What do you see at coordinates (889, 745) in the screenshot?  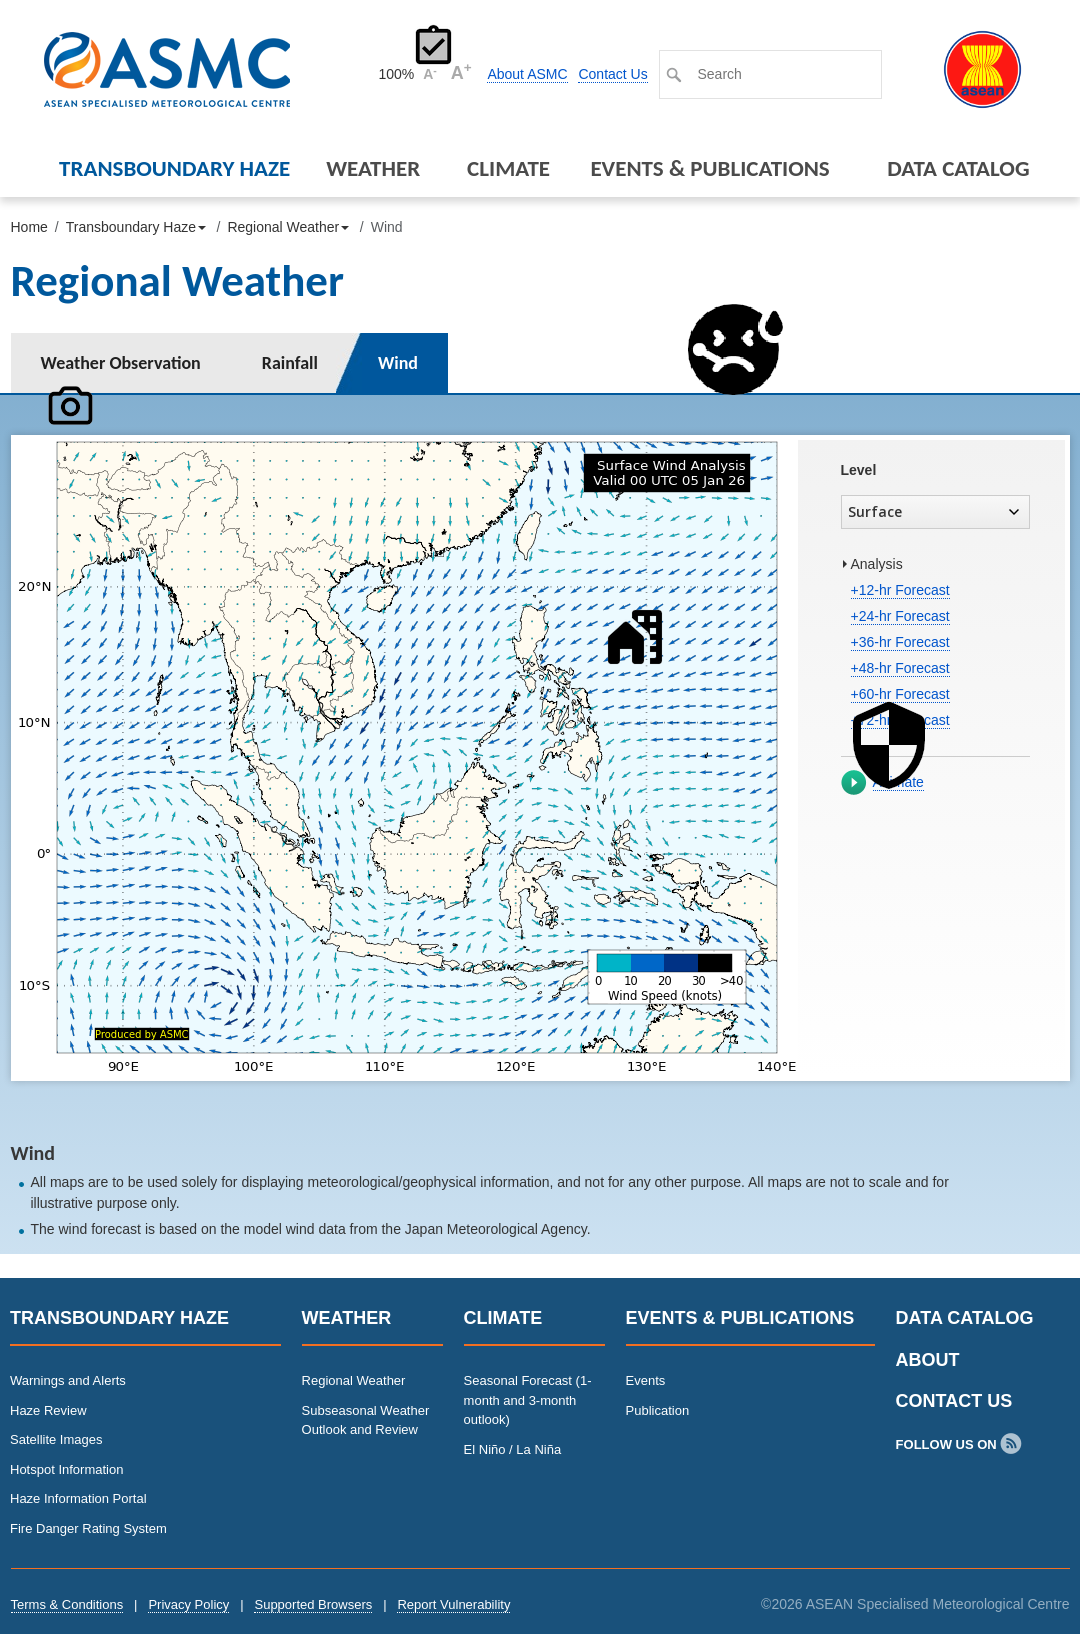 I see `access security settings` at bounding box center [889, 745].